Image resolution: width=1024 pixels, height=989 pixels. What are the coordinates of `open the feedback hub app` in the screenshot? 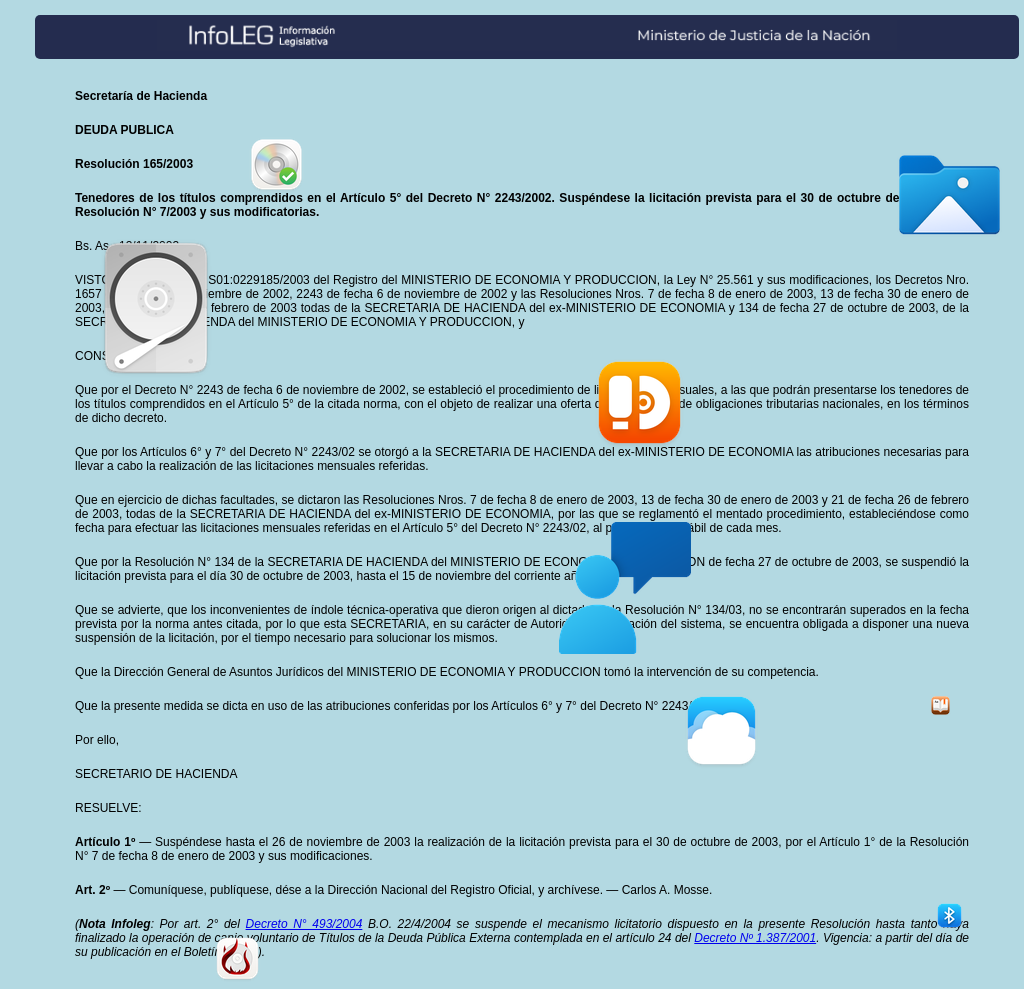 It's located at (625, 588).